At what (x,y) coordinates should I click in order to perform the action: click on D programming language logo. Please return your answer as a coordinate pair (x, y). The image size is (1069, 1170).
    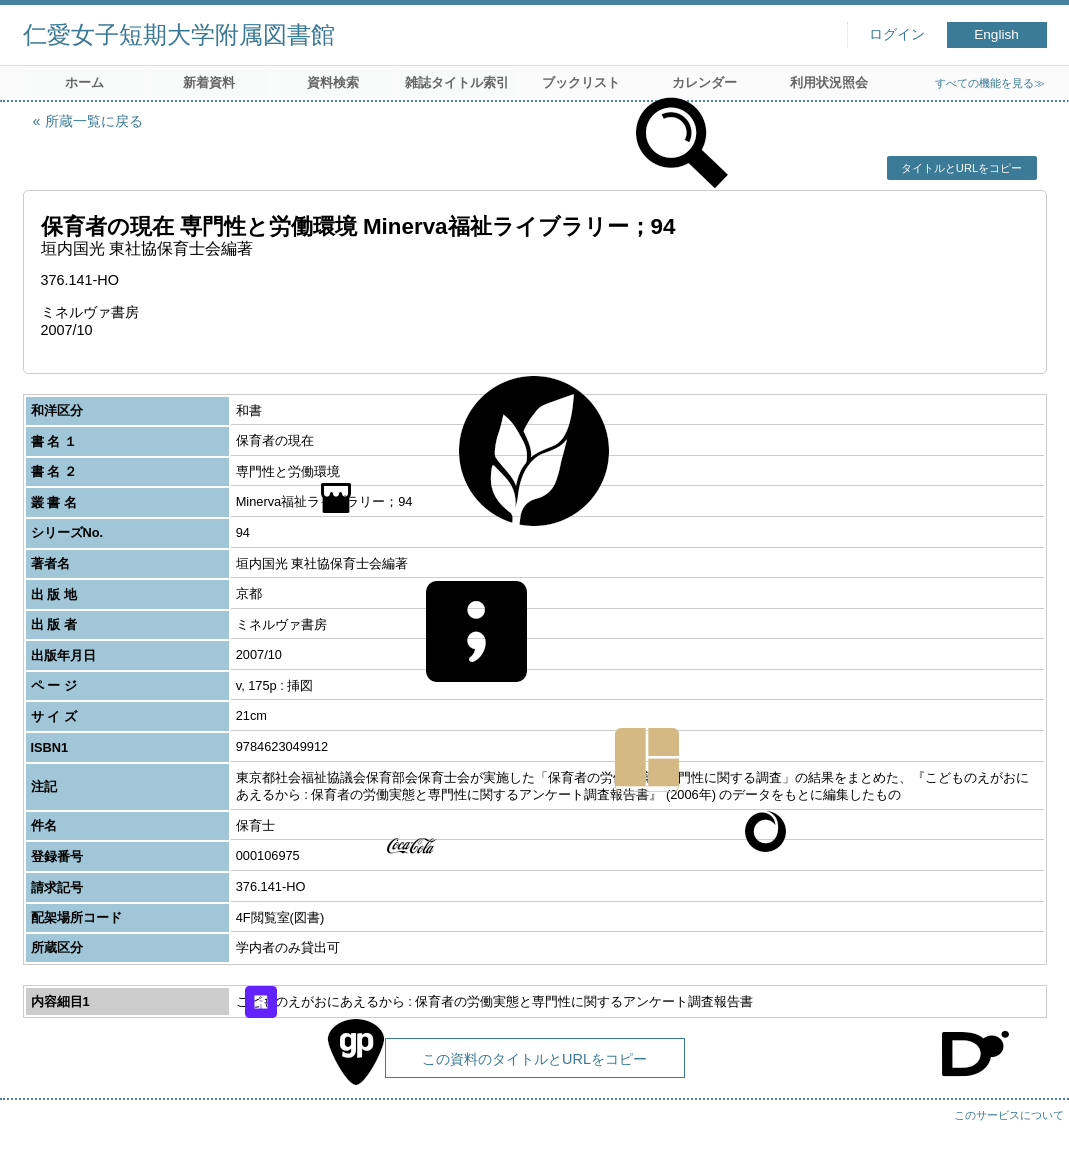
    Looking at the image, I should click on (975, 1053).